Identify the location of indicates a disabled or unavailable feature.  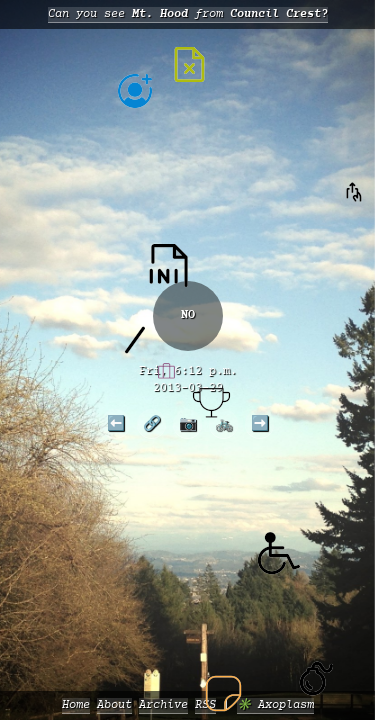
(135, 340).